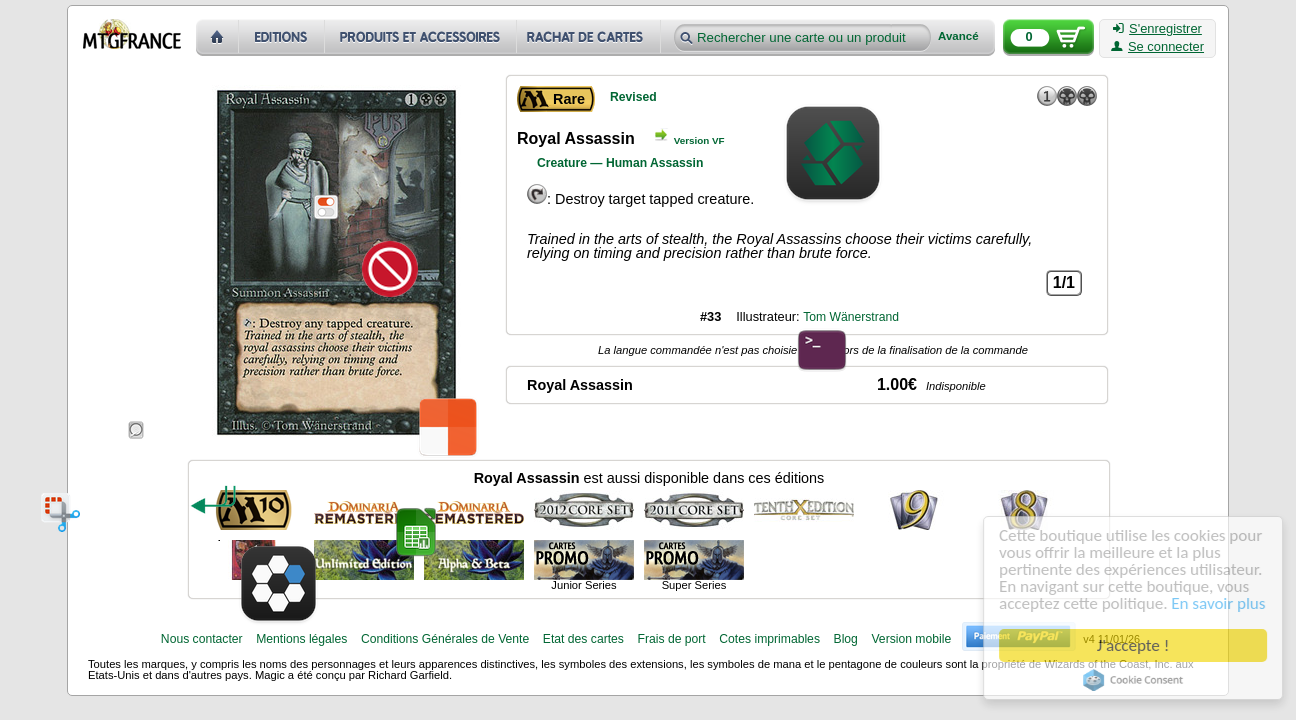 This screenshot has height=720, width=1296. I want to click on remove or delete a group, so click(390, 269).